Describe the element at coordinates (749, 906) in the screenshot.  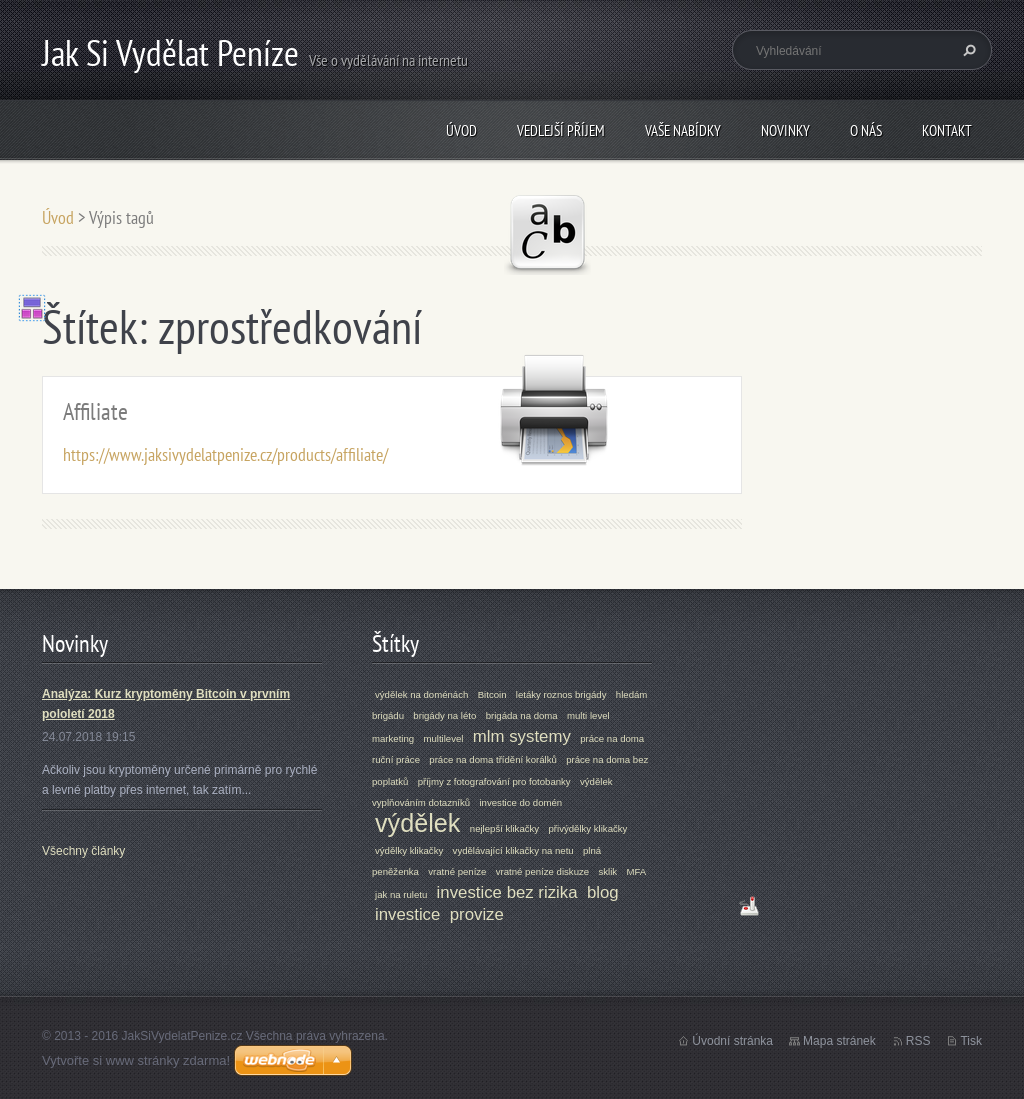
I see `open games and entertainment applications` at that location.